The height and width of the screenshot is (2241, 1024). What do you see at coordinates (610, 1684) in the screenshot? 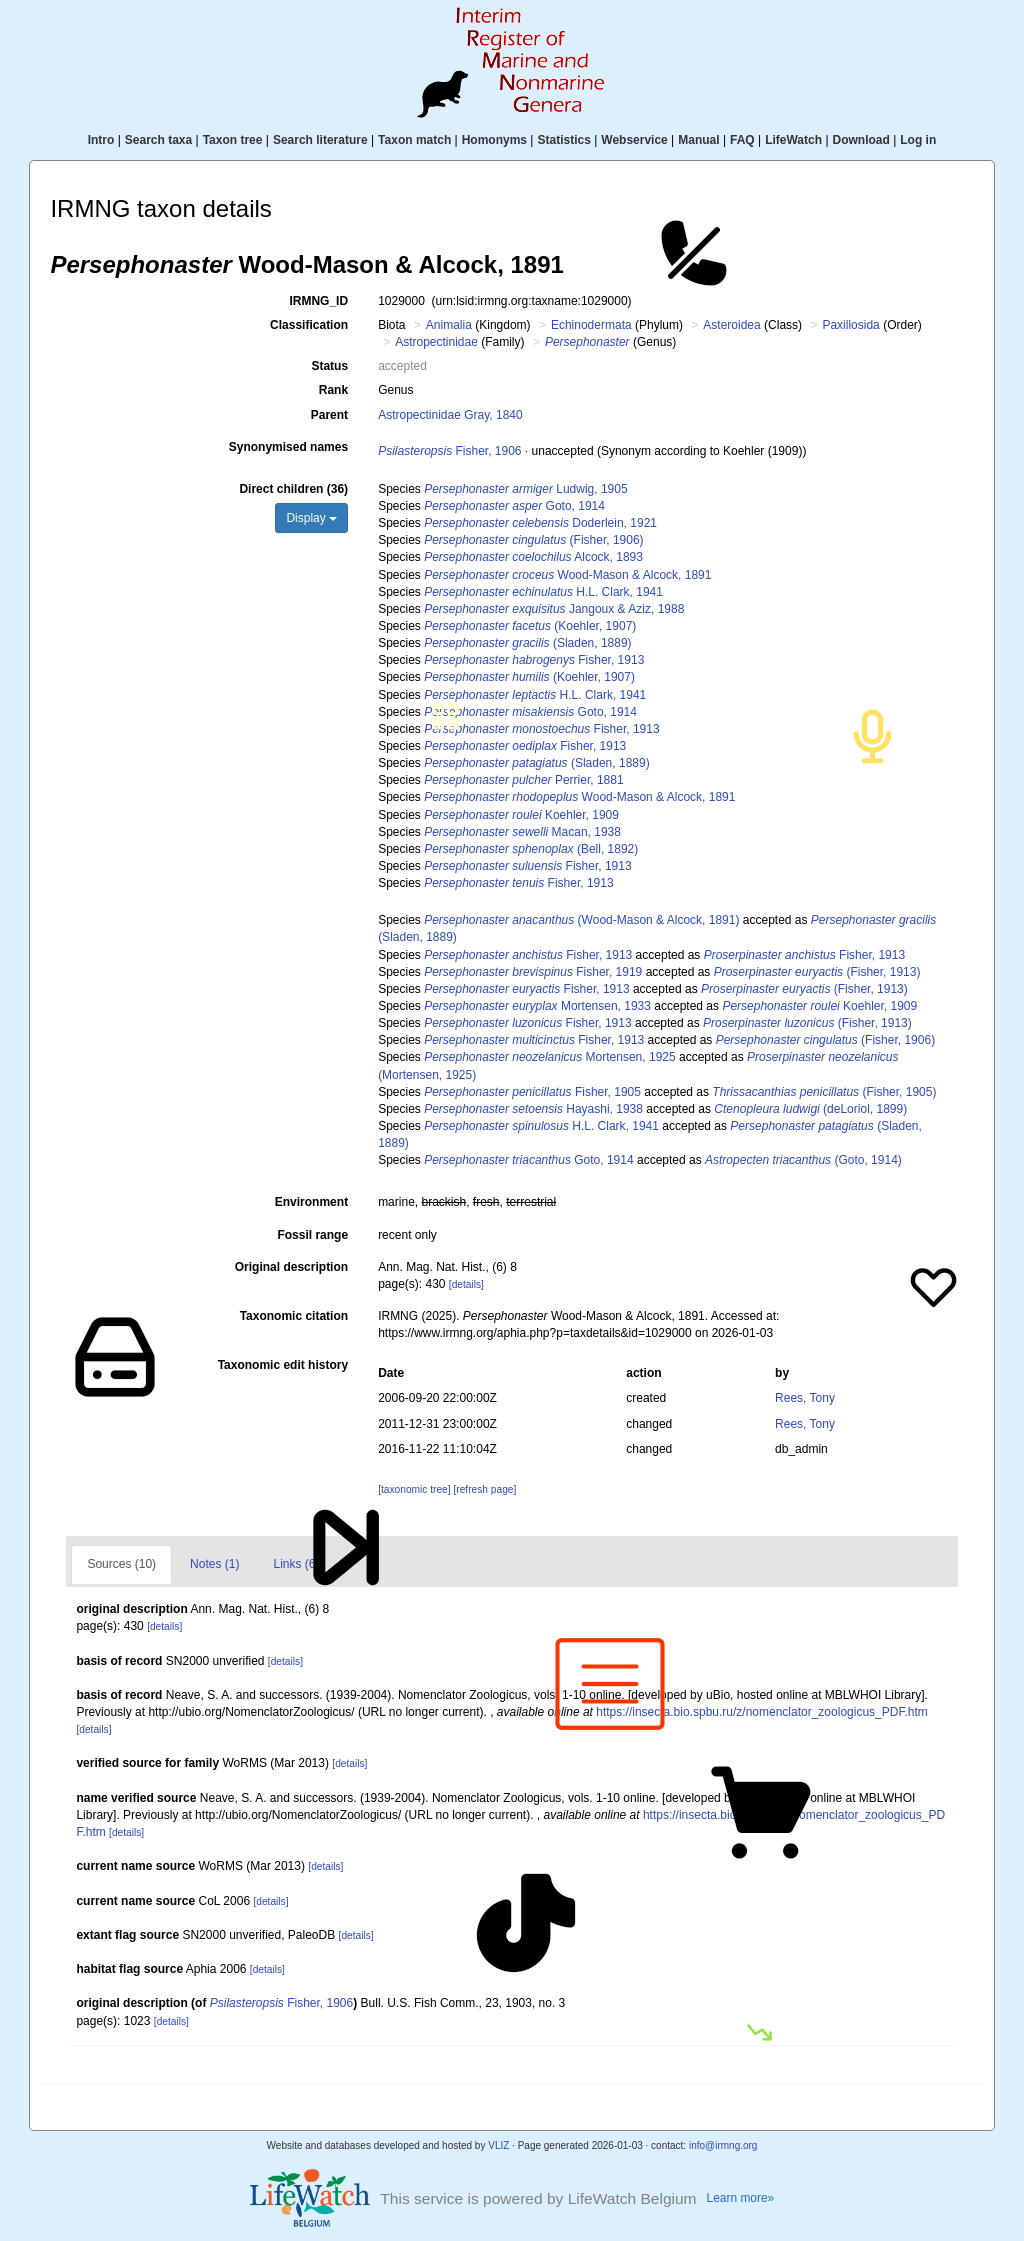
I see `view article or document content` at bounding box center [610, 1684].